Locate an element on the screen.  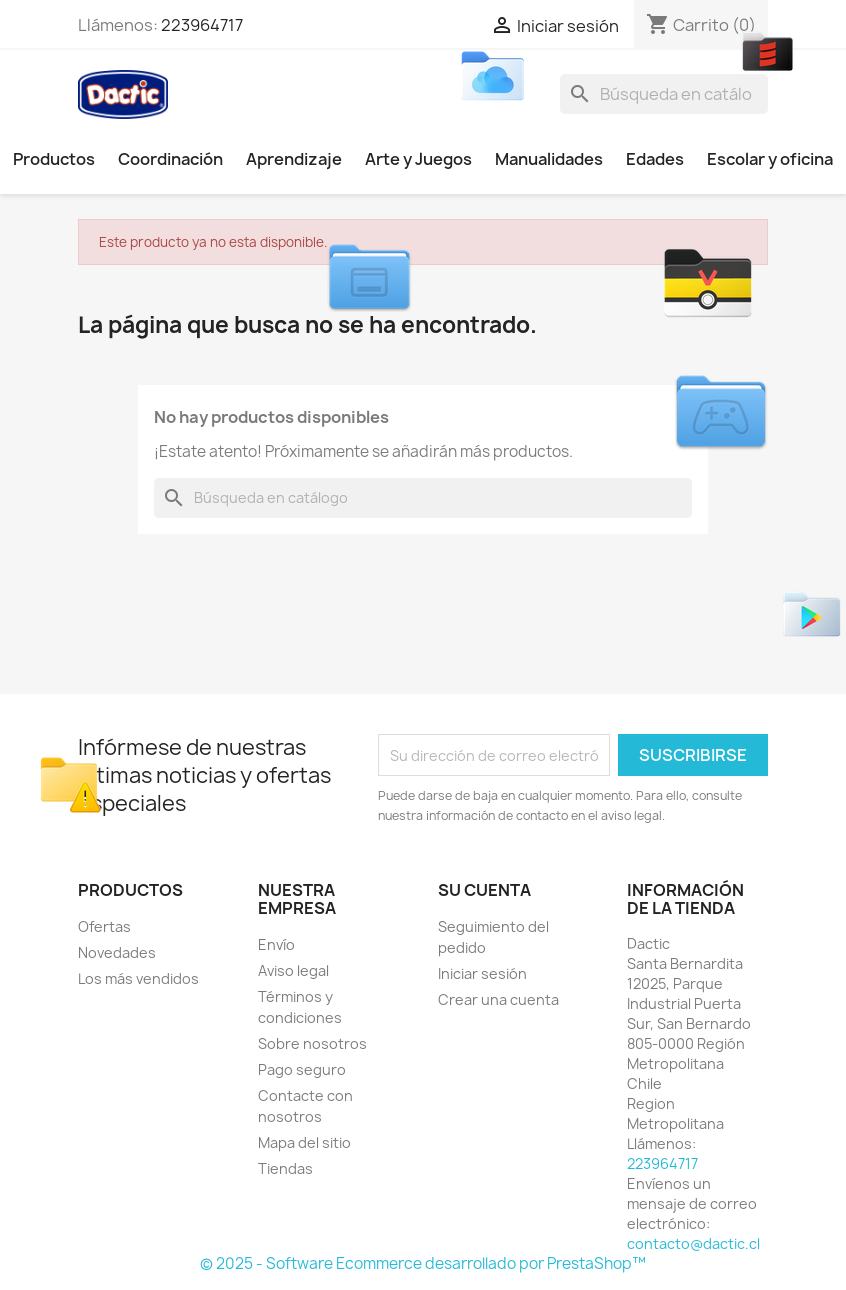
open your games folder is located at coordinates (721, 411).